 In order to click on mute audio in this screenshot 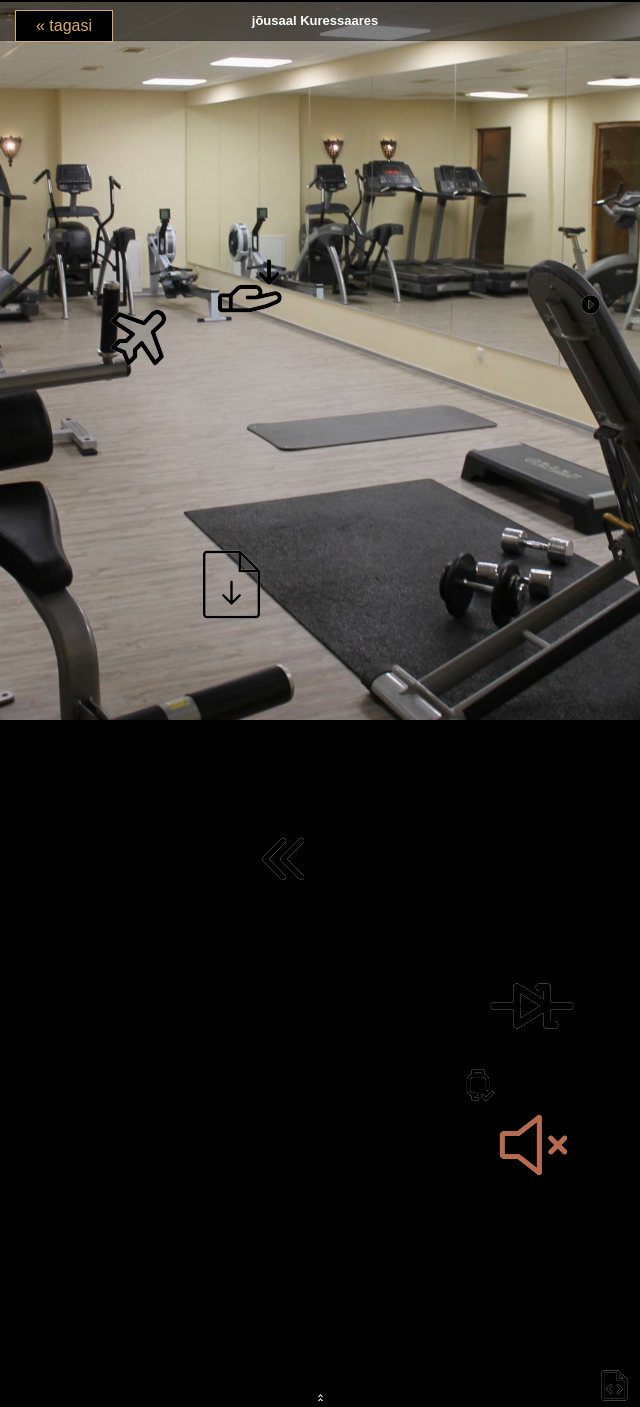, I will do `click(530, 1145)`.